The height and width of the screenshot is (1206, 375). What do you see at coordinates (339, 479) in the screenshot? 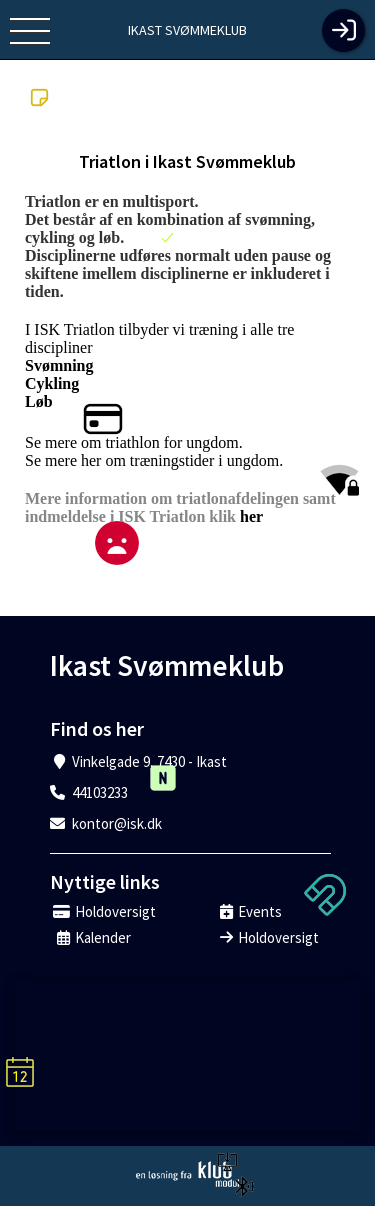
I see `connected to a secure wifi network with good signal strength` at bounding box center [339, 479].